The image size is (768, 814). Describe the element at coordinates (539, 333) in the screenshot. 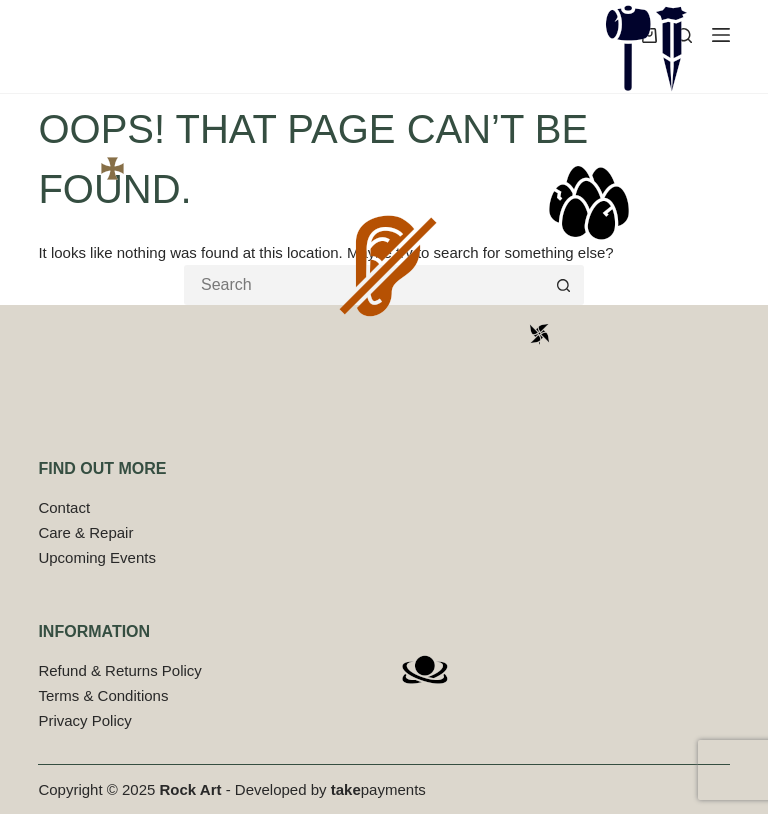

I see `a decorative or playful element indicating games or toys` at that location.